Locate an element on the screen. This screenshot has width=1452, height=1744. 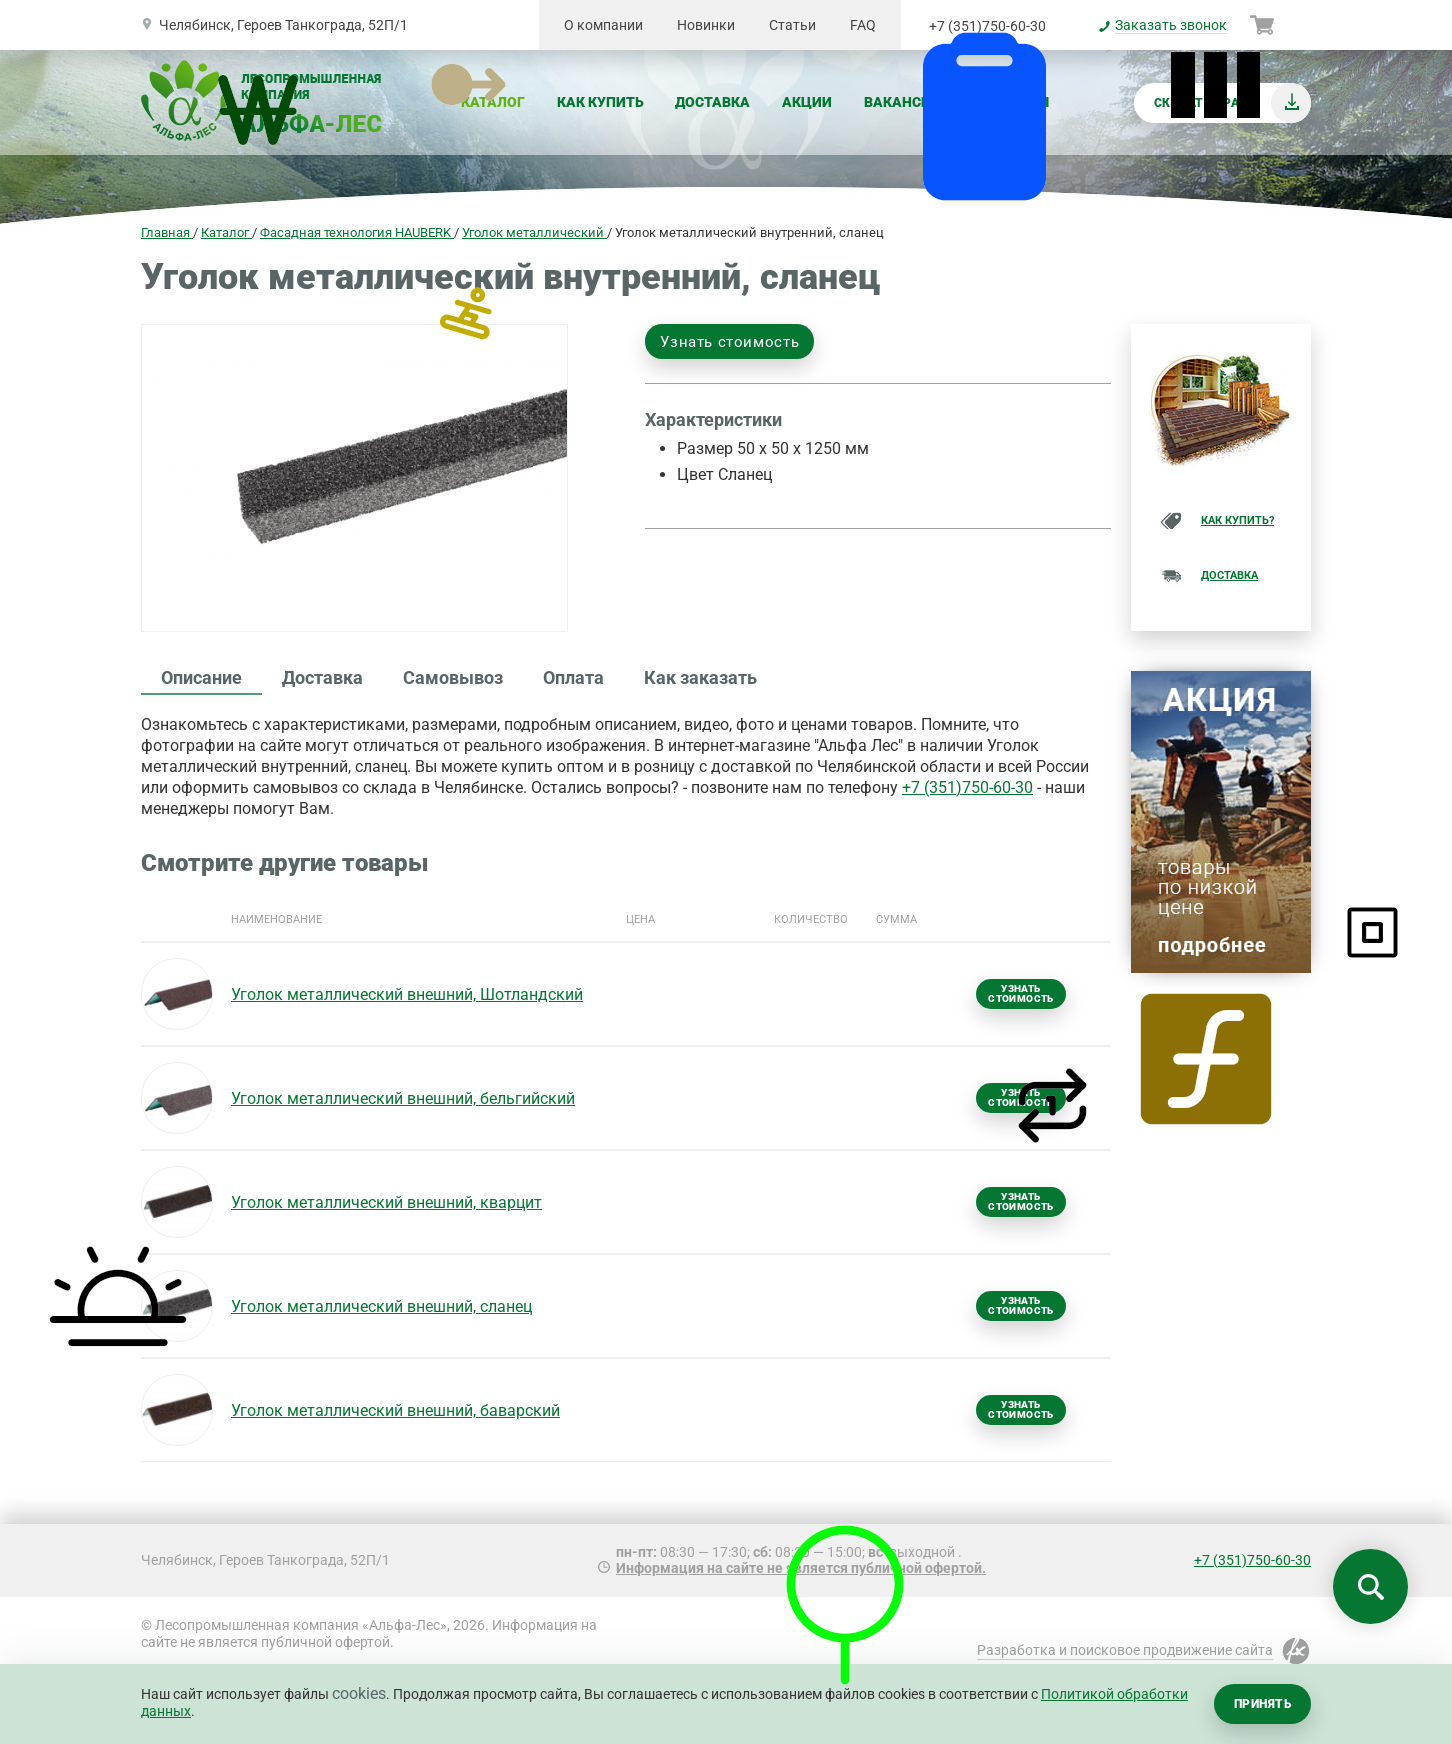
repeat current track once is located at coordinates (1052, 1105).